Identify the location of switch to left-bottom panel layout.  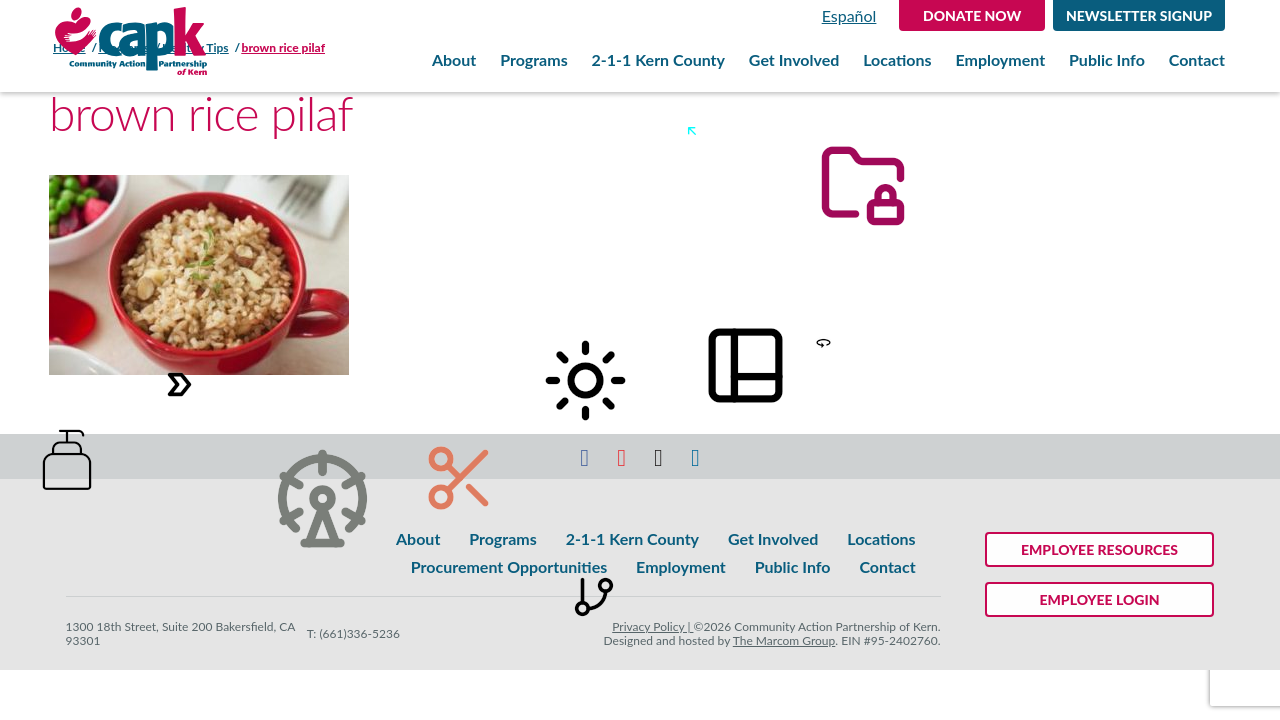
(745, 365).